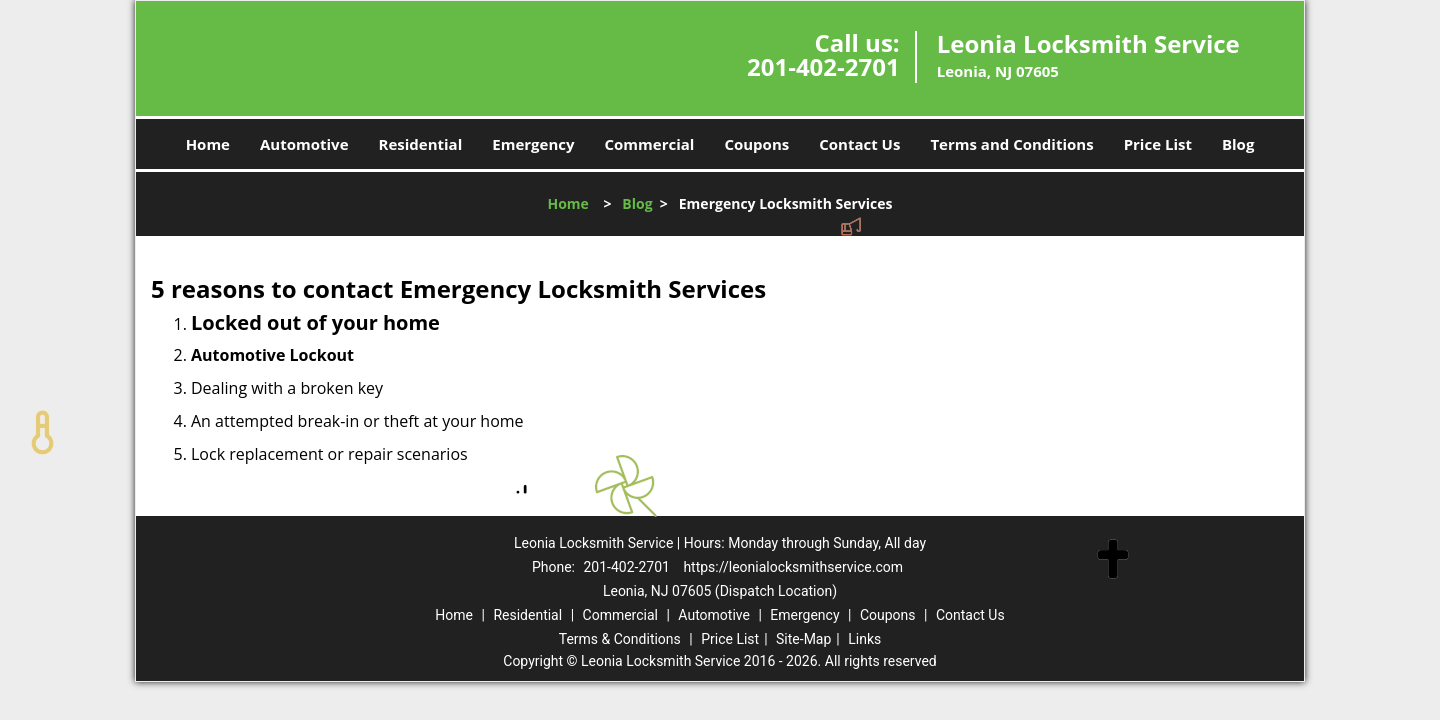 This screenshot has width=1440, height=720. What do you see at coordinates (851, 227) in the screenshot?
I see `construction or building-related feature` at bounding box center [851, 227].